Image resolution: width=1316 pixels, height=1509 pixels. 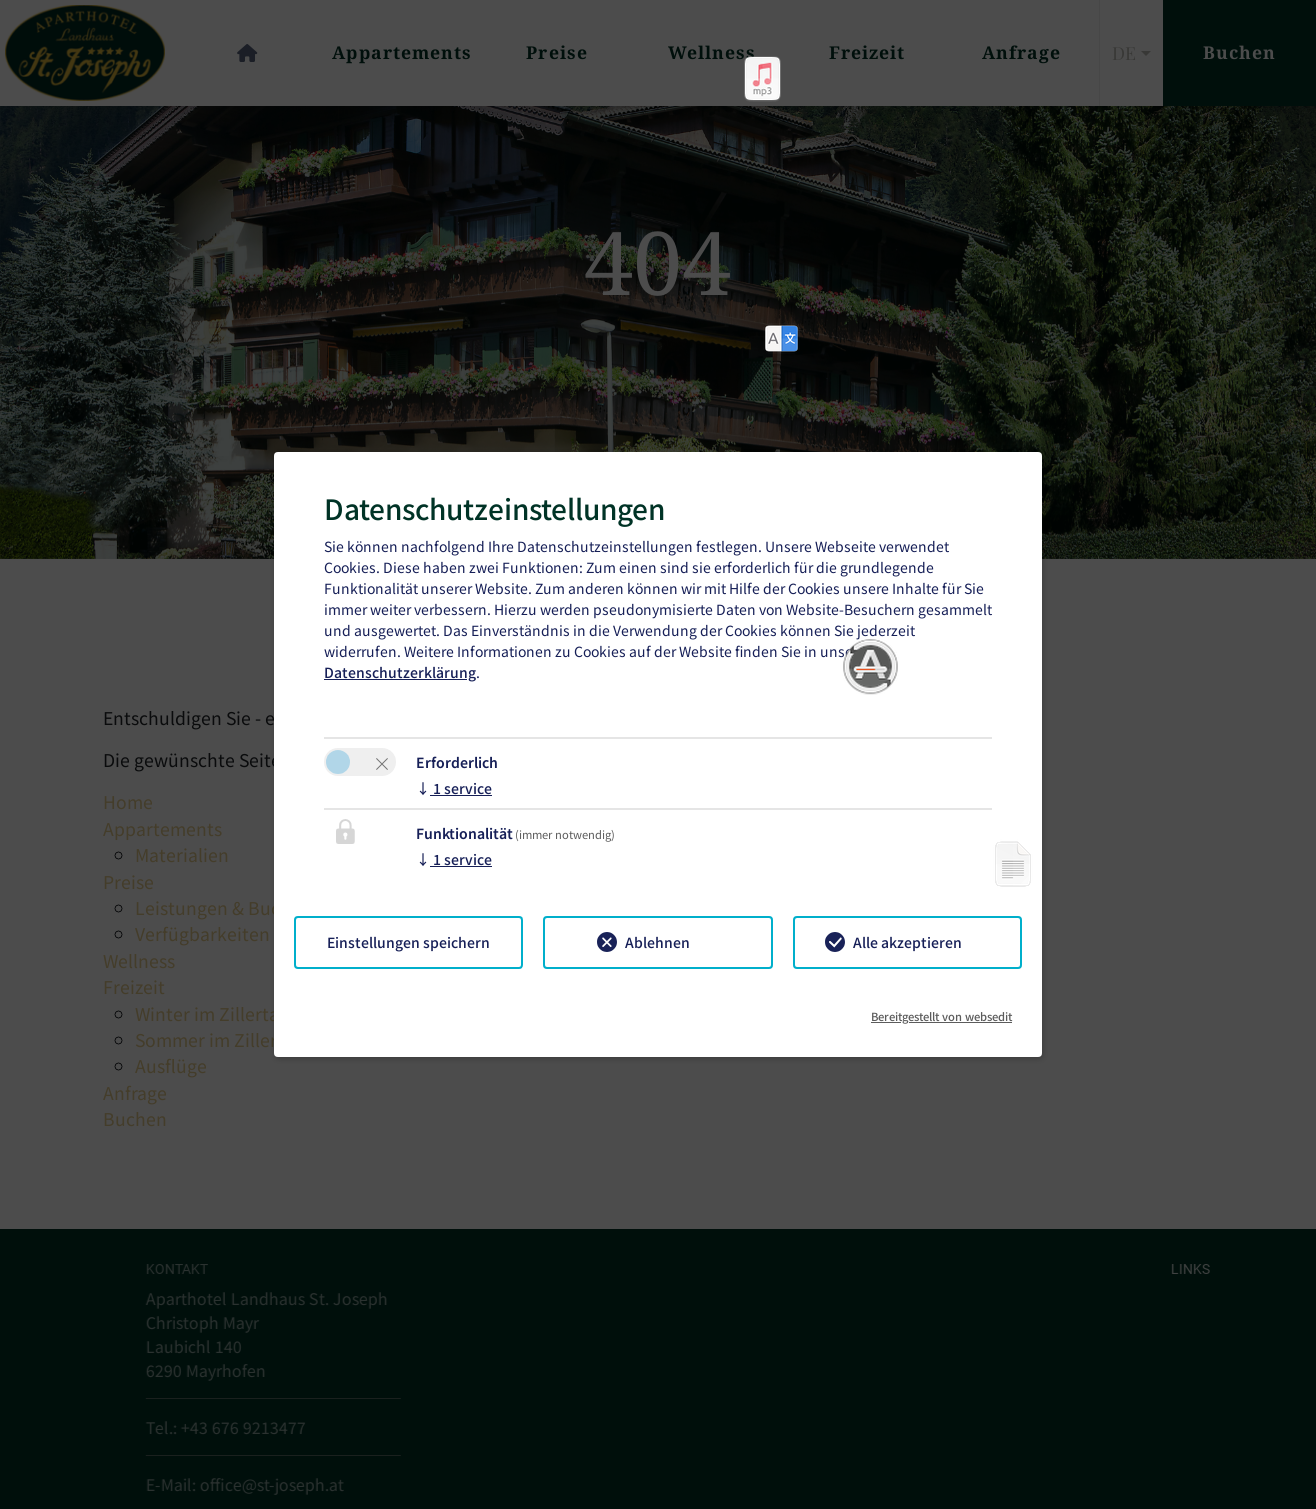 What do you see at coordinates (781, 338) in the screenshot?
I see `access language and region settings` at bounding box center [781, 338].